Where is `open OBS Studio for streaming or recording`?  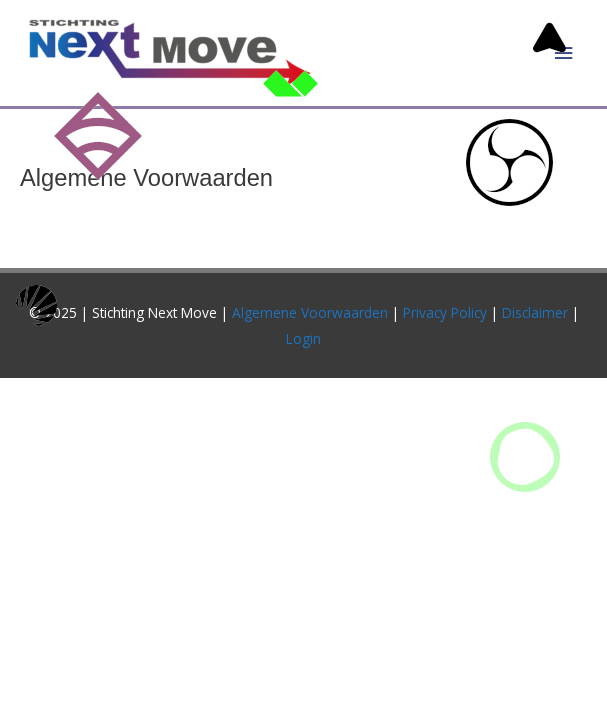
open OBS Studio for streaming or recording is located at coordinates (509, 162).